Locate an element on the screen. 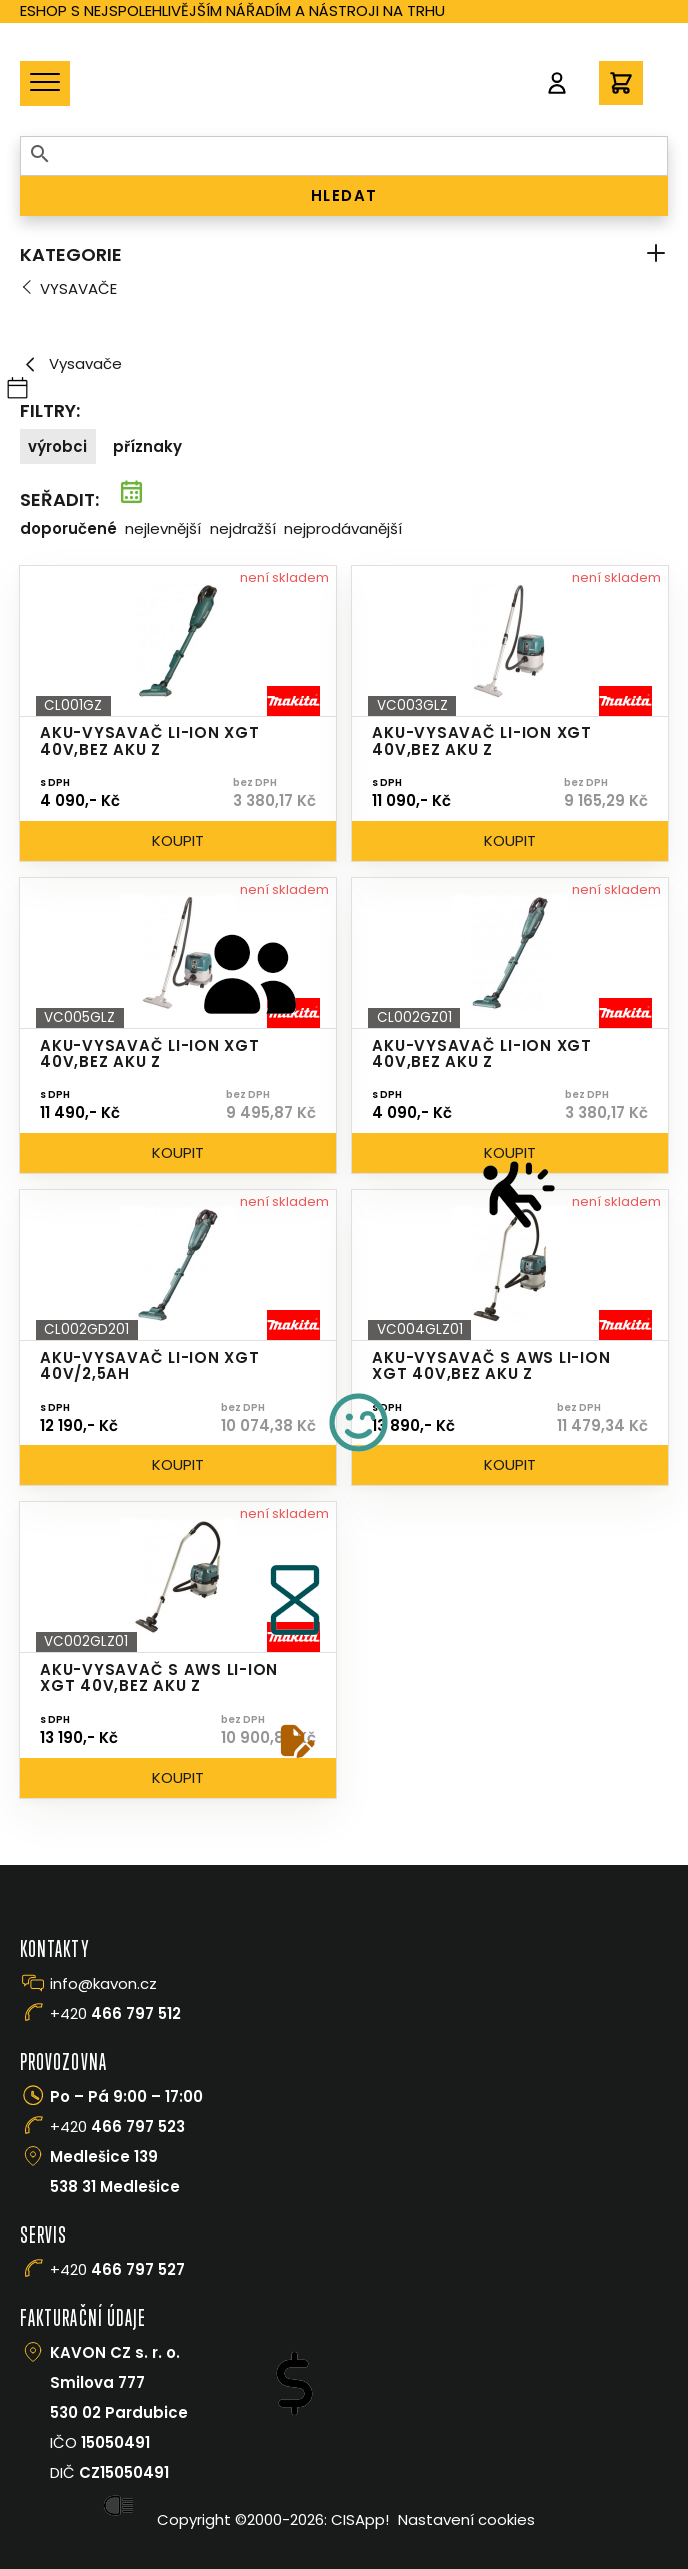  view pricing or payment options is located at coordinates (294, 2383).